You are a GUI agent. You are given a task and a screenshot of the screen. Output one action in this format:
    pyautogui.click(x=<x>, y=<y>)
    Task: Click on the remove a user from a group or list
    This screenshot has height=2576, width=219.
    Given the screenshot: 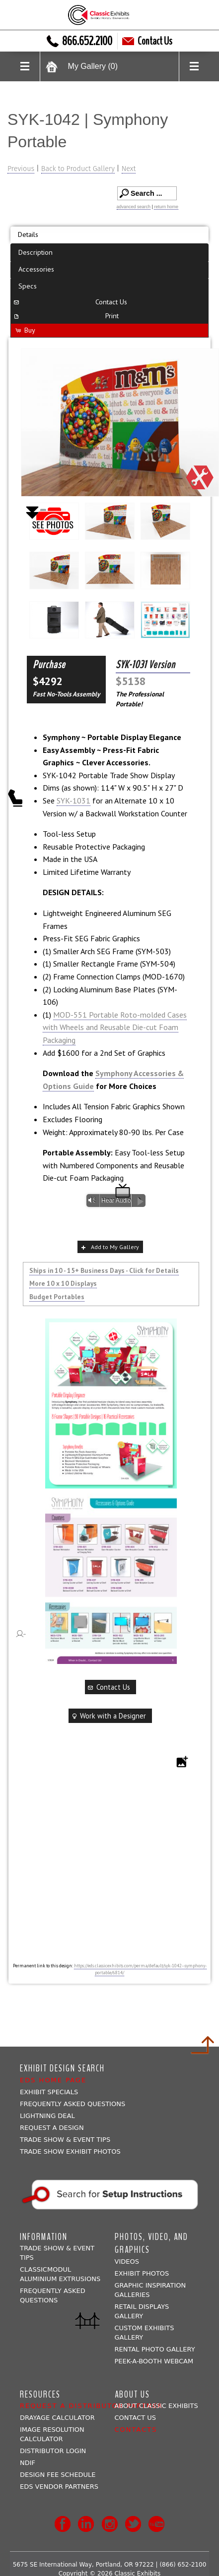 What is the action you would take?
    pyautogui.click(x=20, y=1634)
    